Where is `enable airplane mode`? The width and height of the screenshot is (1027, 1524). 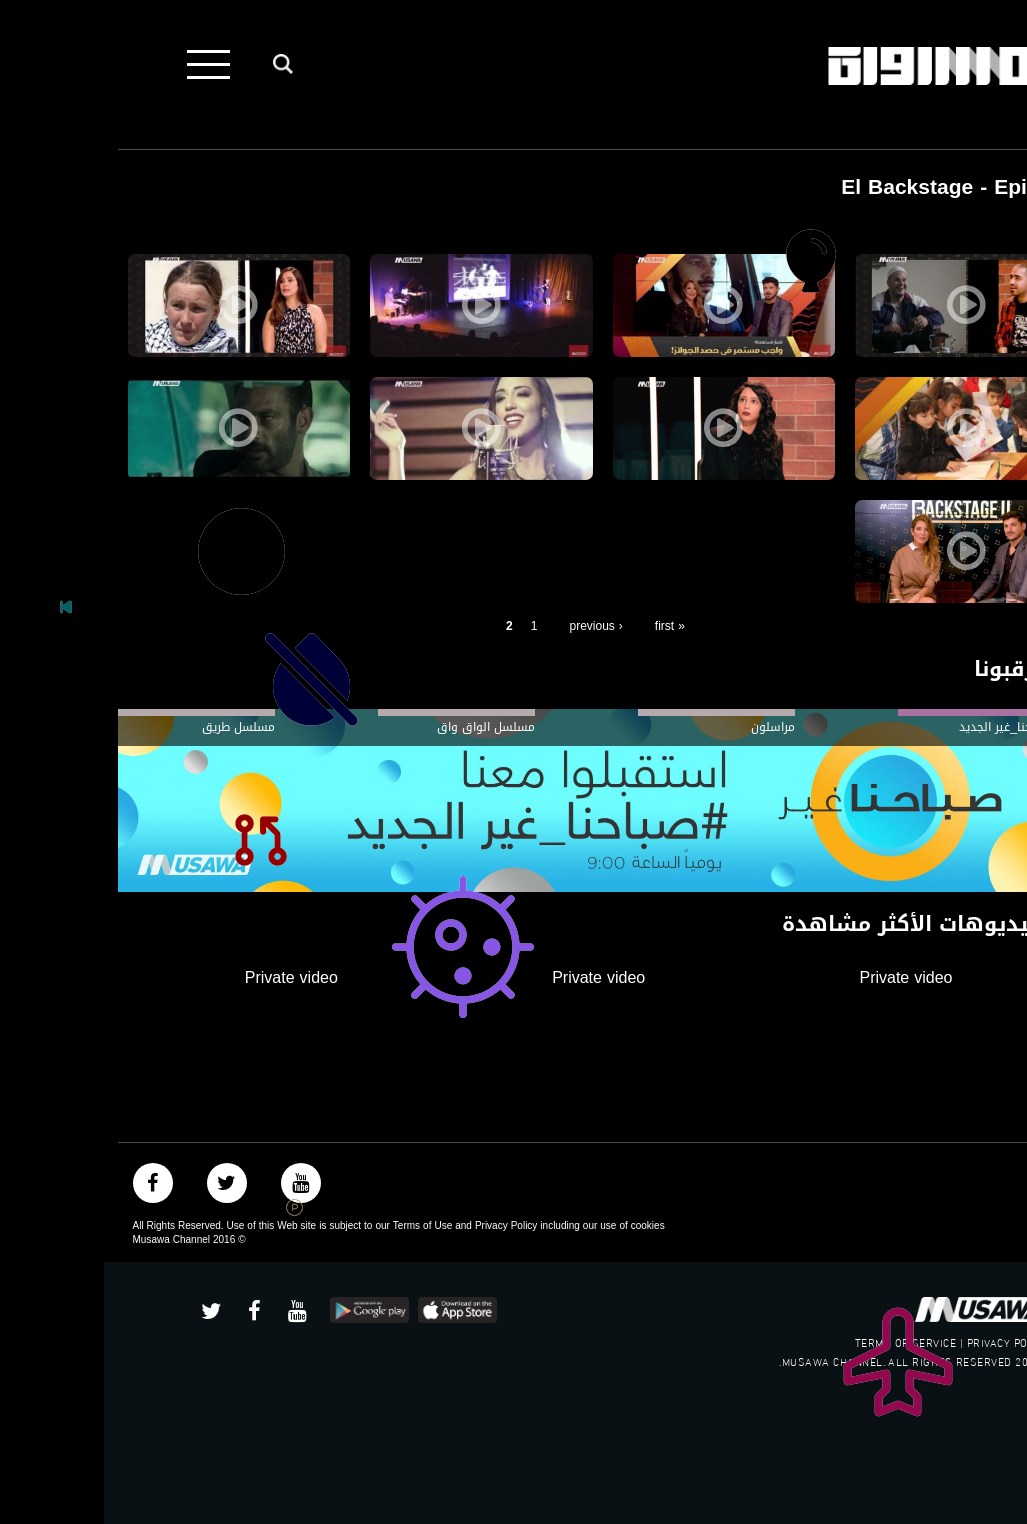 enable airplane mode is located at coordinates (898, 1362).